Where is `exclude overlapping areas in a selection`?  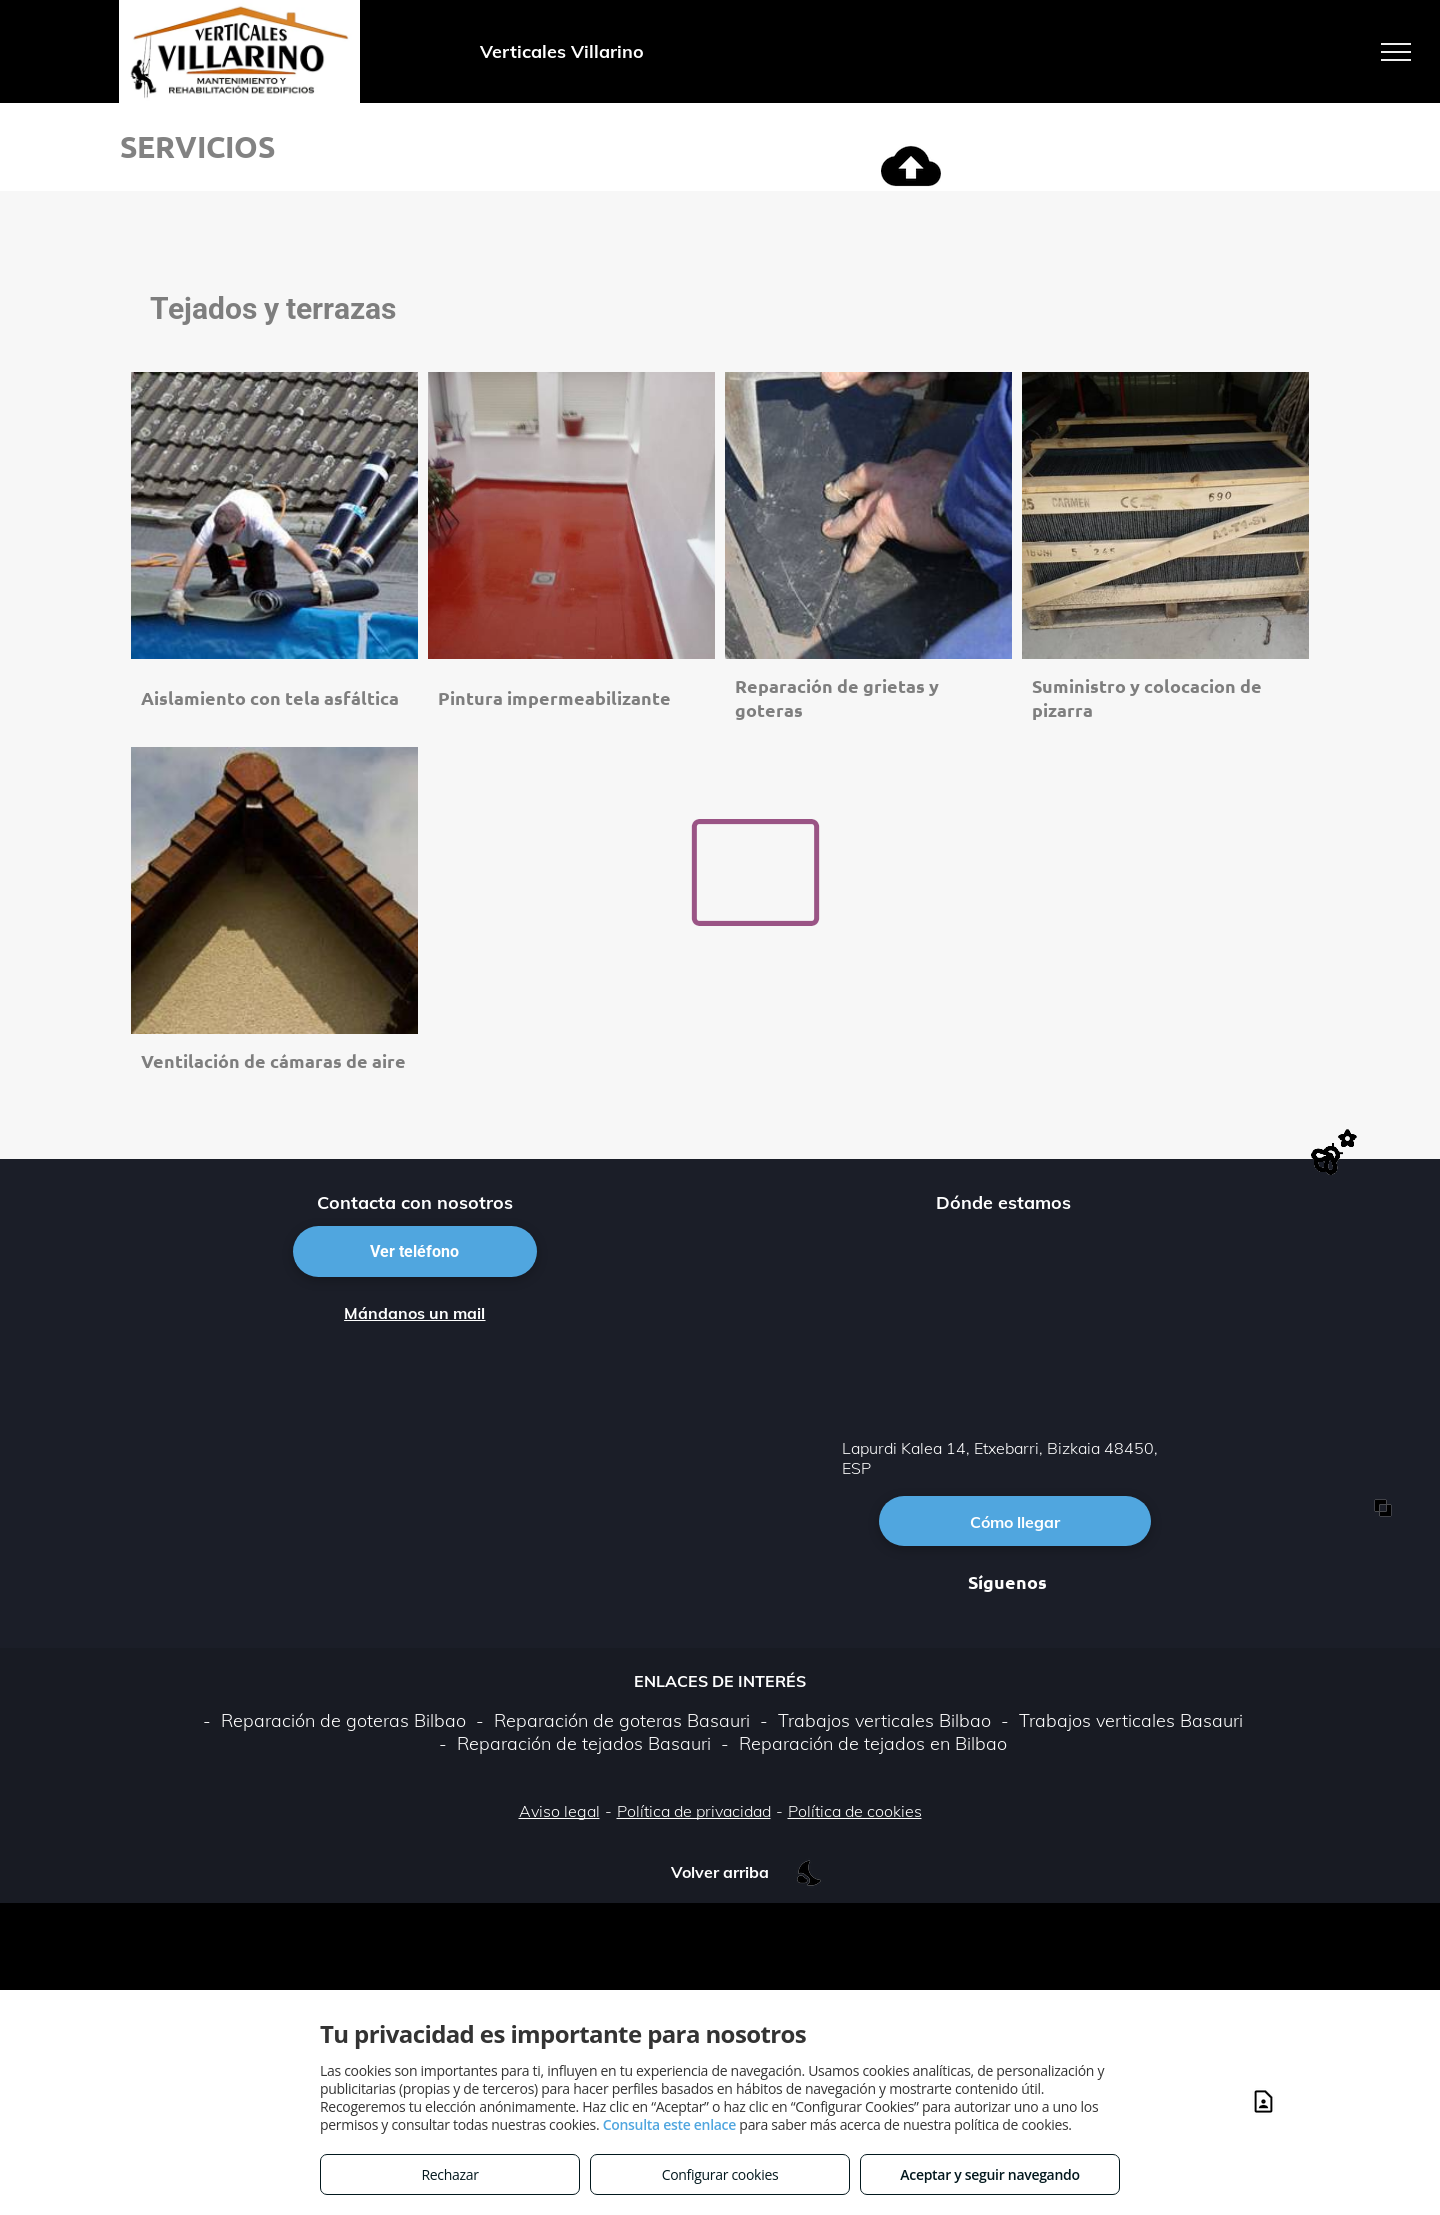 exclude overlapping areas in a selection is located at coordinates (1383, 1508).